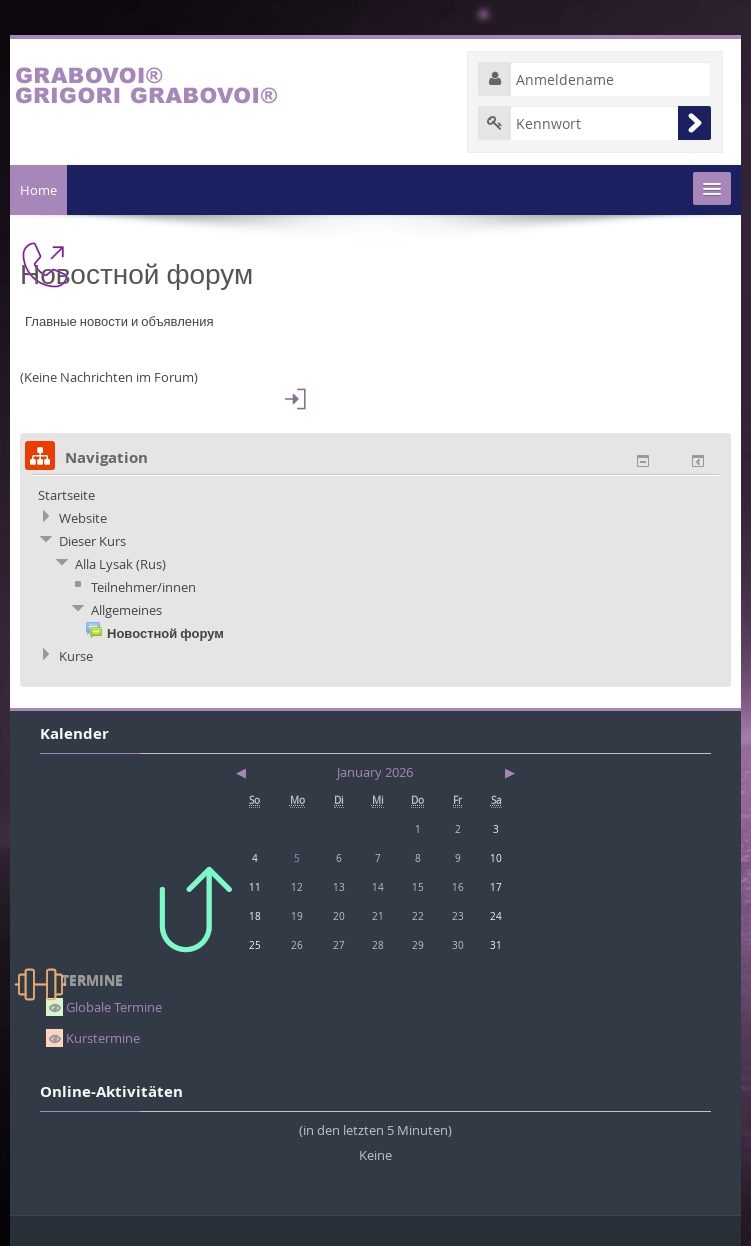 Image resolution: width=751 pixels, height=1246 pixels. I want to click on access workout or fitness features, so click(40, 984).